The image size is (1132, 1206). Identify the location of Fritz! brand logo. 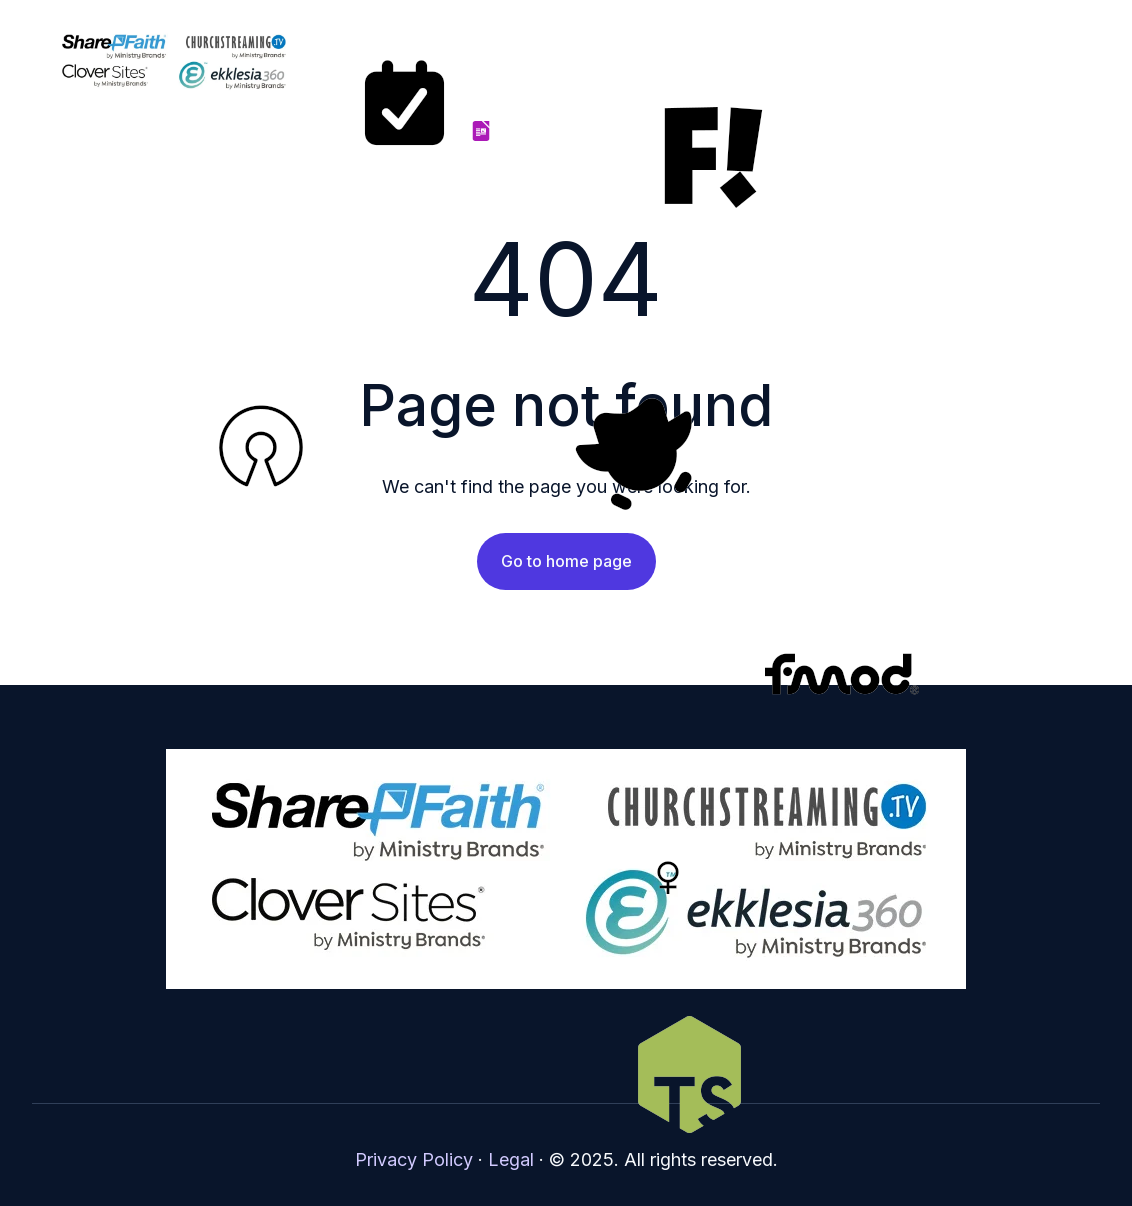
(713, 157).